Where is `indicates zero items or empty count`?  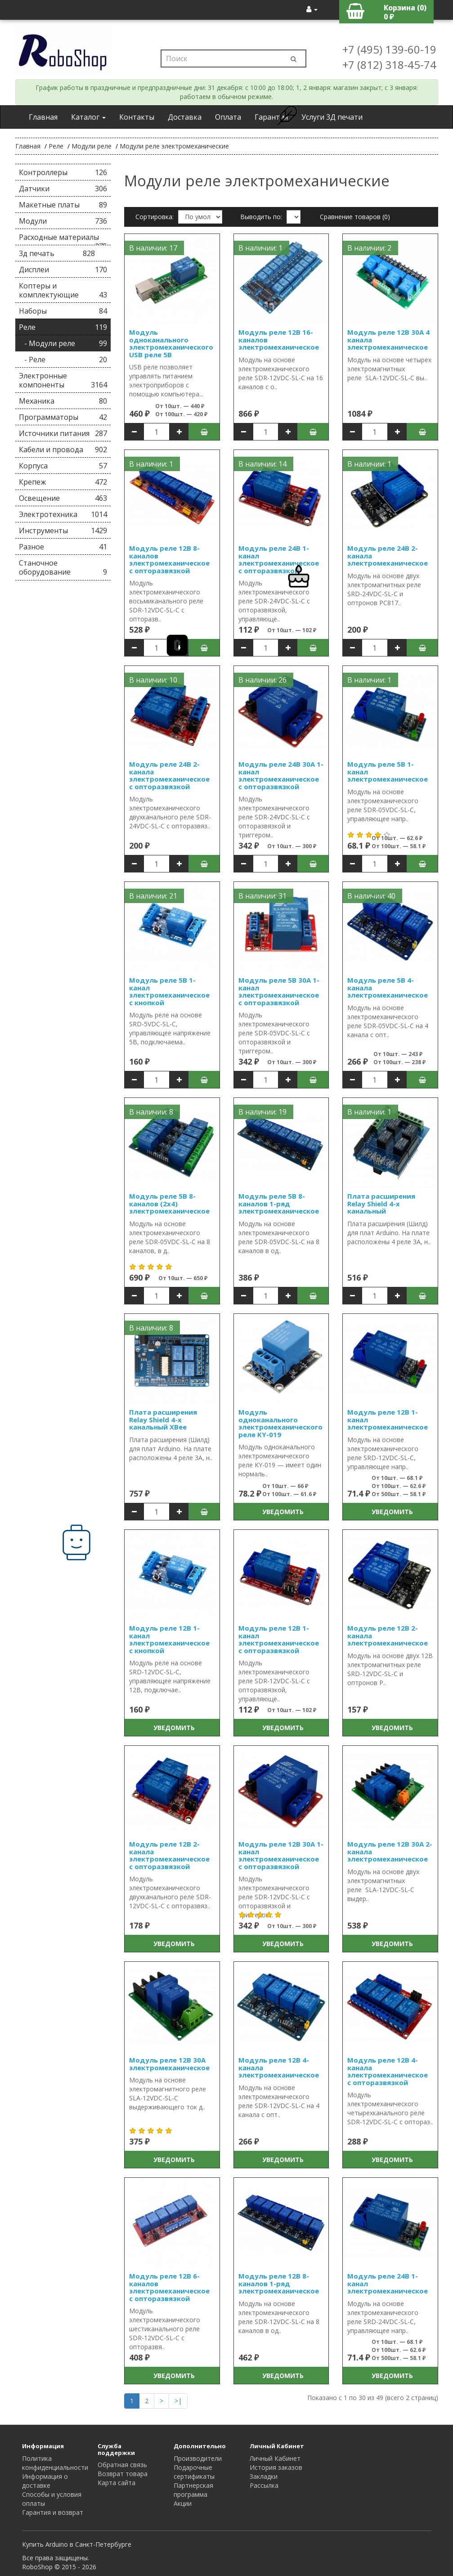 indicates zero items or empty count is located at coordinates (177, 645).